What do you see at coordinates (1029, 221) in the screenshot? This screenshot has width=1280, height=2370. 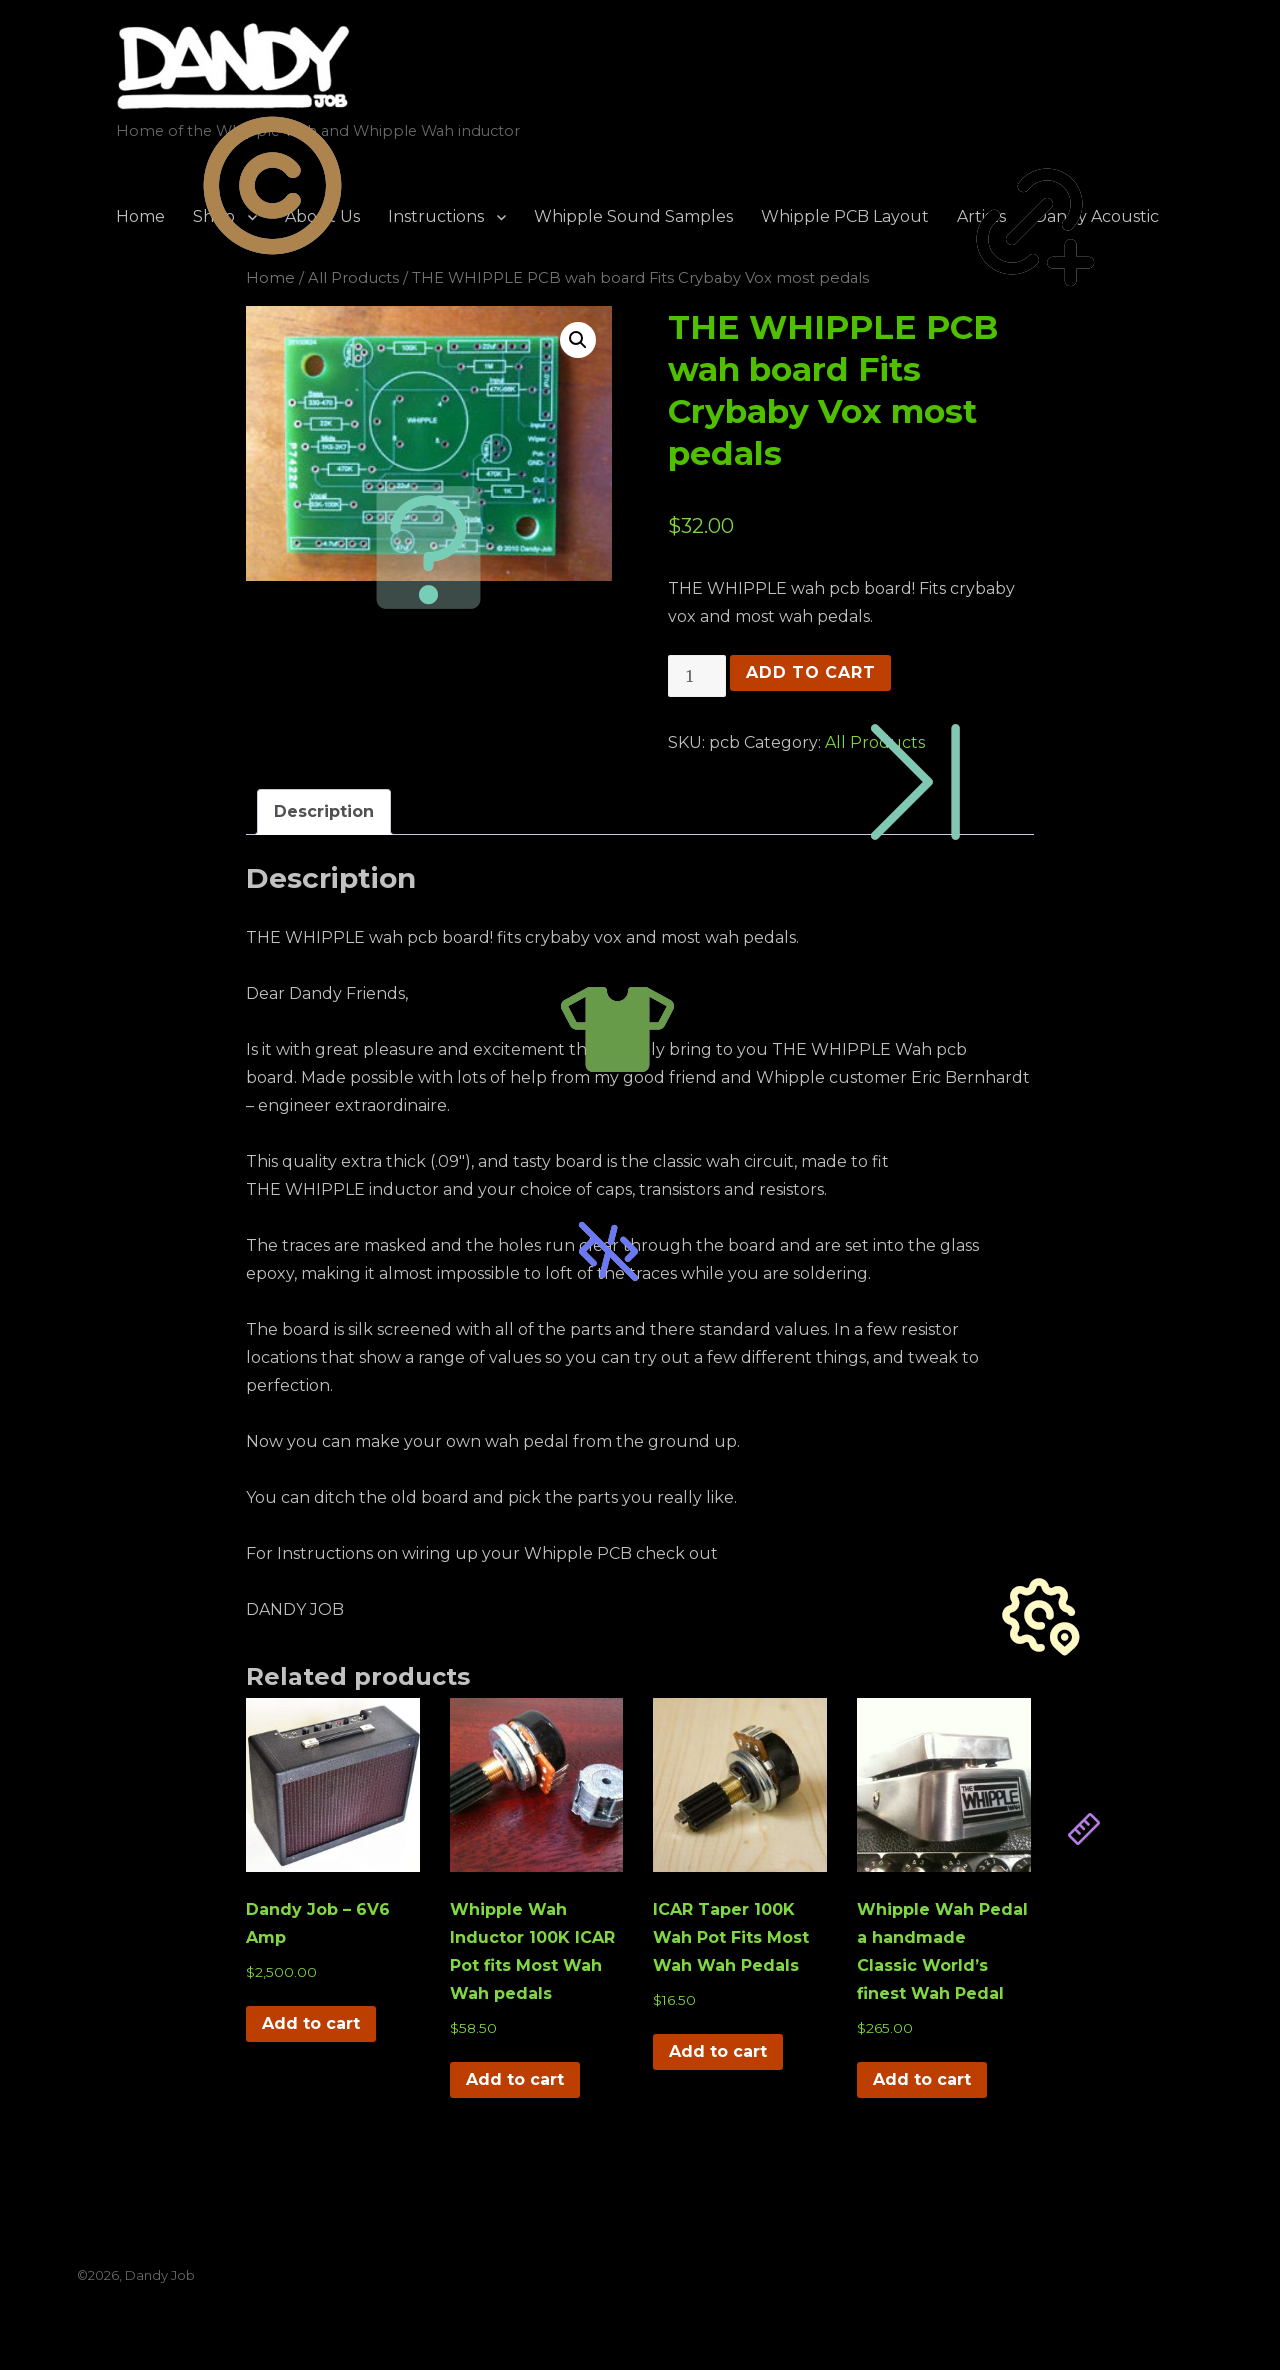 I see `add a new link or URL` at bounding box center [1029, 221].